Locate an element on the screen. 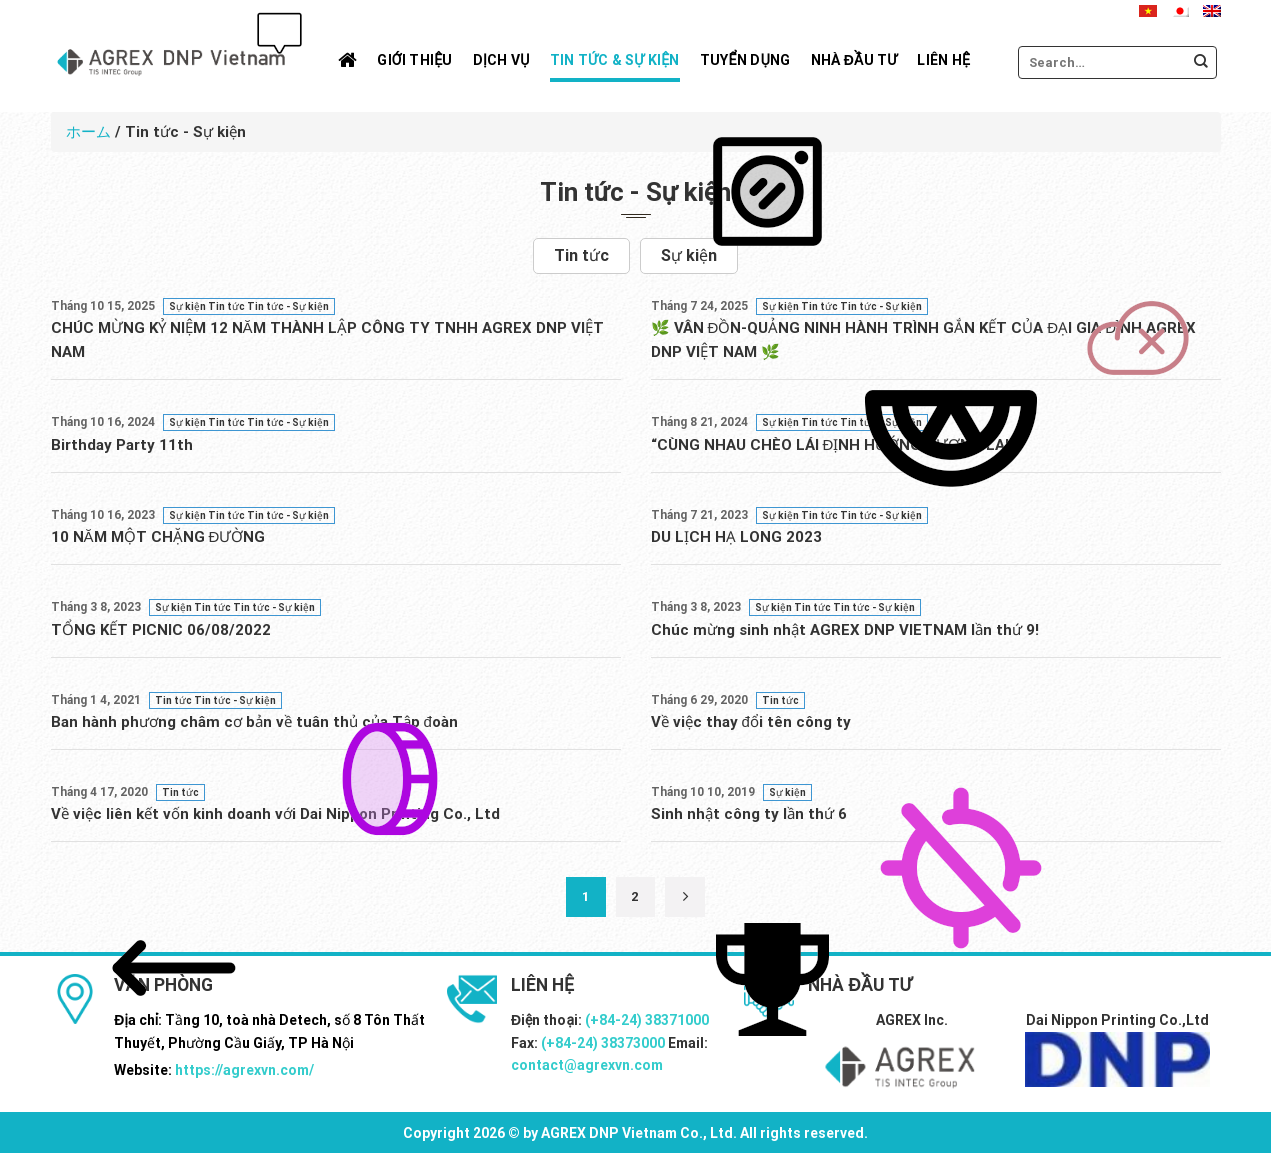  move item to the left is located at coordinates (174, 968).